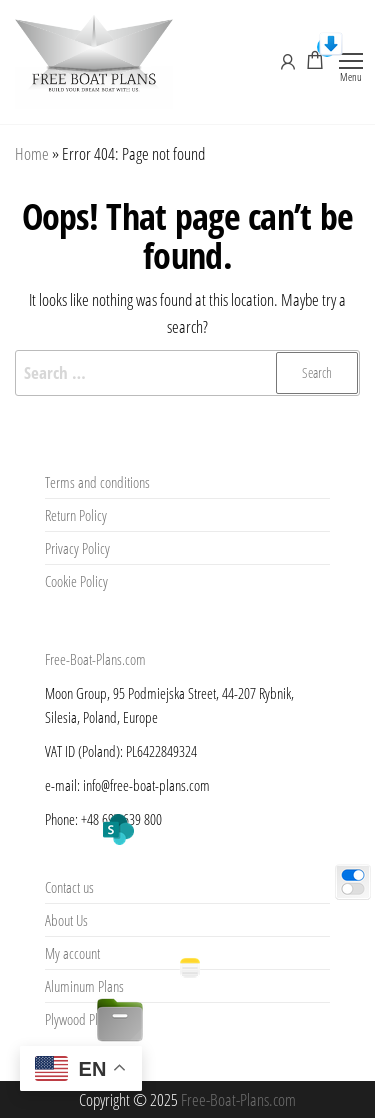 The height and width of the screenshot is (1118, 375). Describe the element at coordinates (118, 829) in the screenshot. I see `open Microsoft SharePoint app` at that location.